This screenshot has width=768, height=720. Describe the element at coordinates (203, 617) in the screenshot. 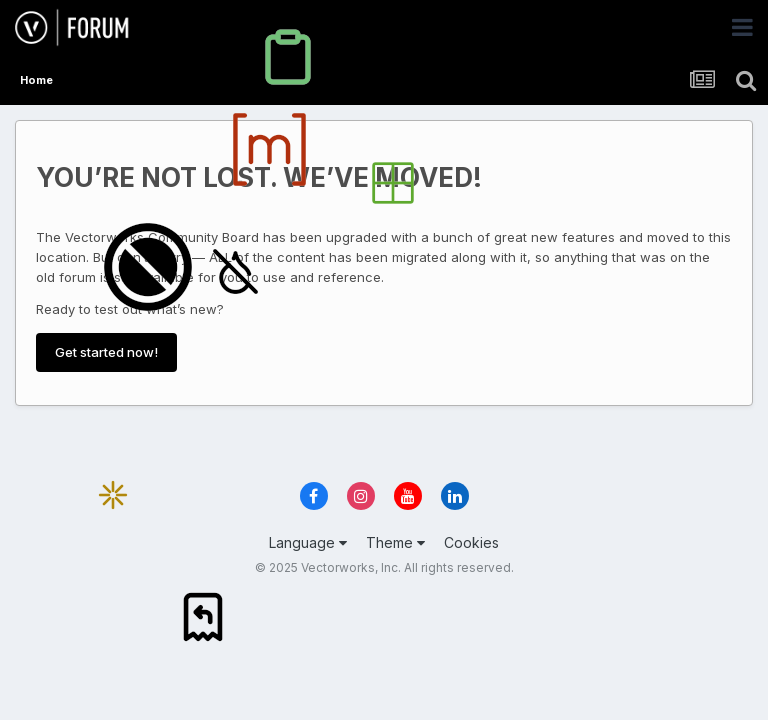

I see `request a refund for a purchase` at that location.